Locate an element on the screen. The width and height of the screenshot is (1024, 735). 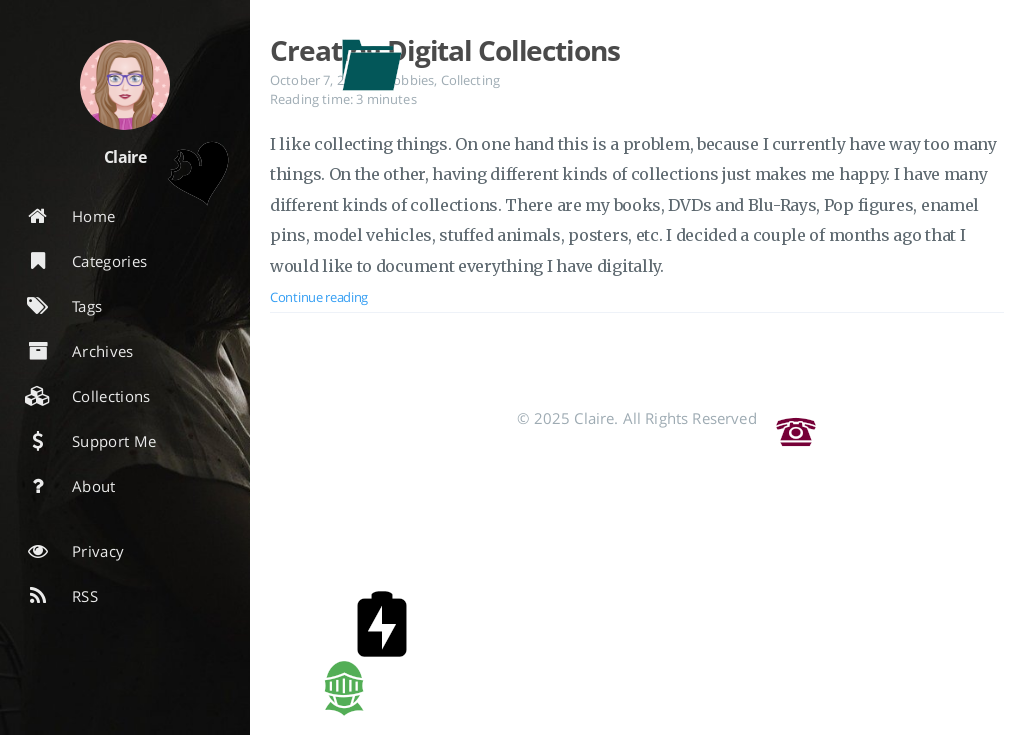
indicates damage or health loss in a game is located at coordinates (196, 173).